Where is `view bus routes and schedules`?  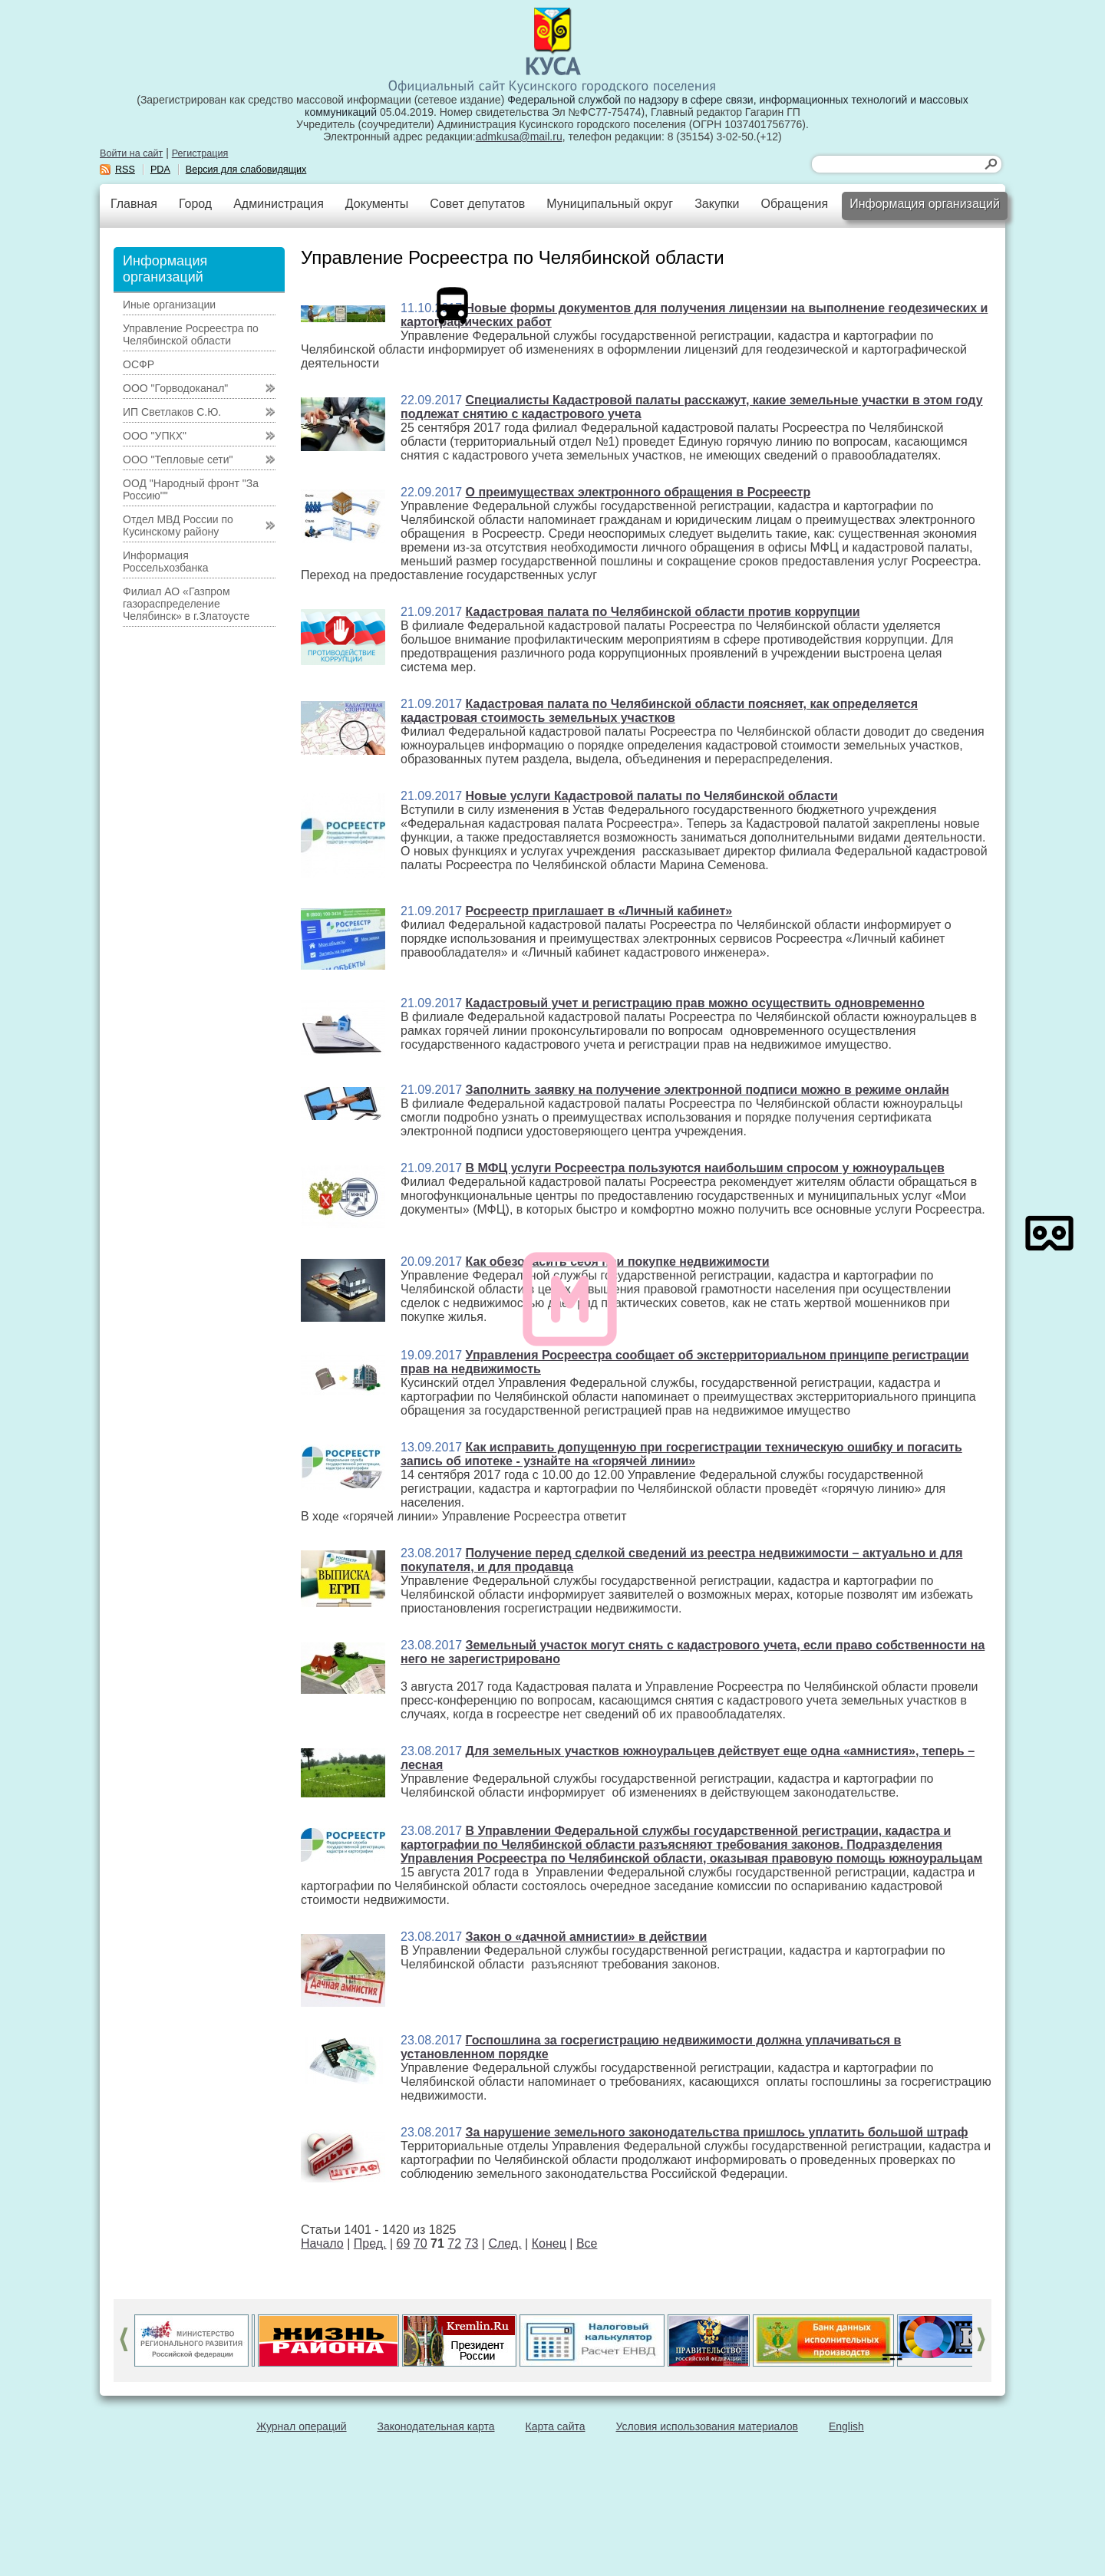 view bus routes and schedules is located at coordinates (452, 306).